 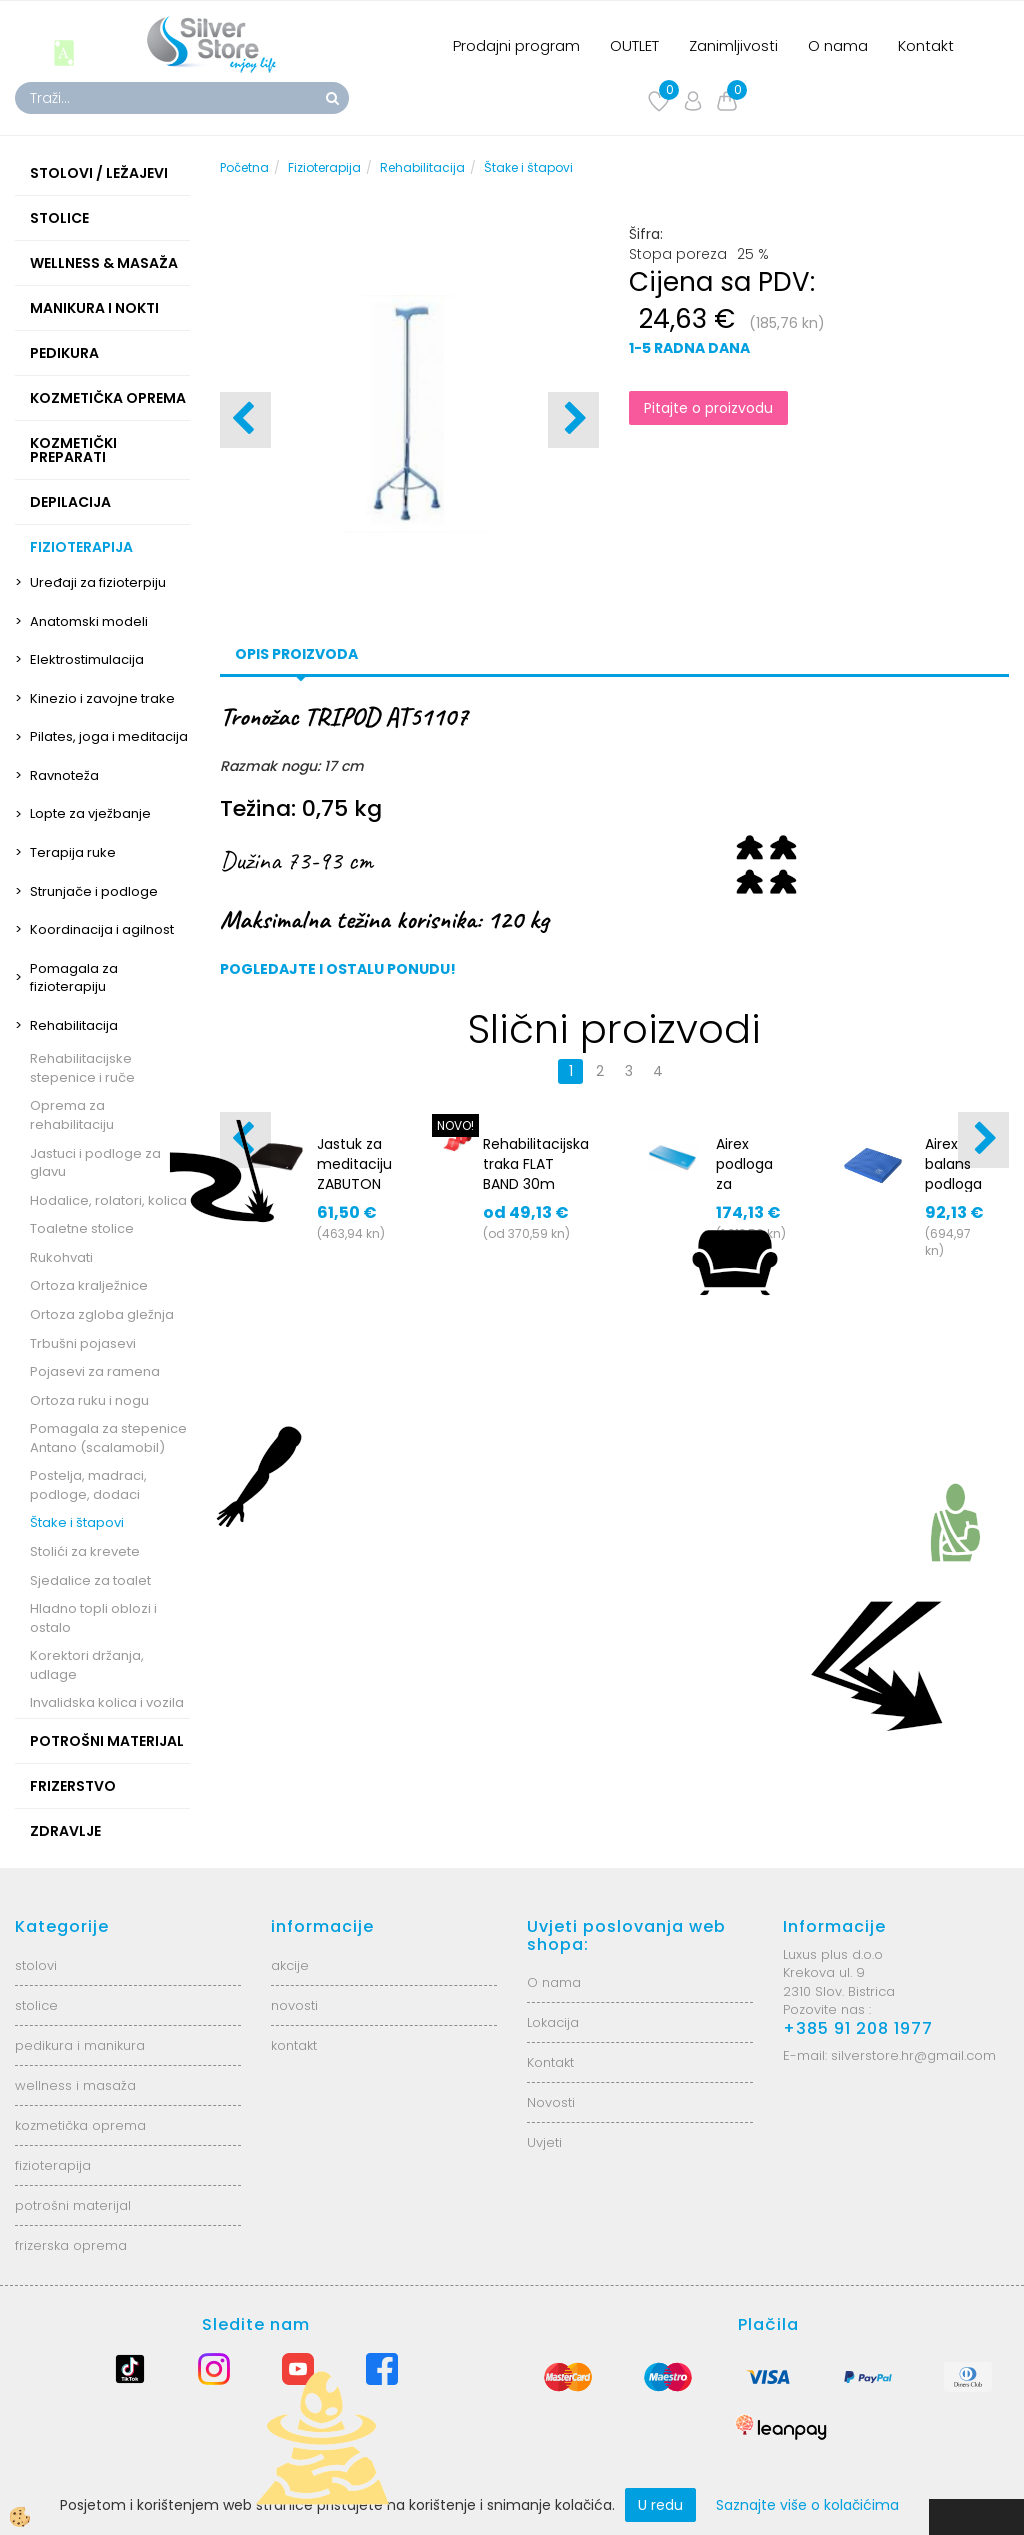 What do you see at coordinates (321, 2435) in the screenshot?
I see `koholint egg icon from the legend of zelda: link's awakening` at bounding box center [321, 2435].